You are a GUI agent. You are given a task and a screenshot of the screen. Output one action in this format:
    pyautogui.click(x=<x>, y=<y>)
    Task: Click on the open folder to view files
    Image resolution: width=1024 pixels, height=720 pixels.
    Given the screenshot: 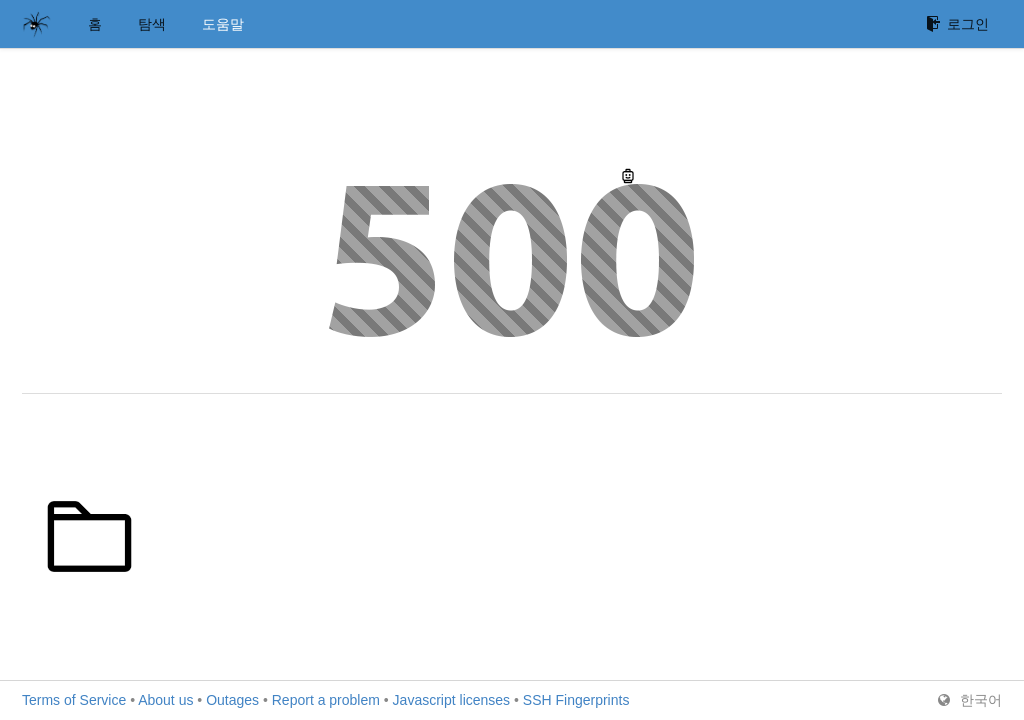 What is the action you would take?
    pyautogui.click(x=89, y=536)
    